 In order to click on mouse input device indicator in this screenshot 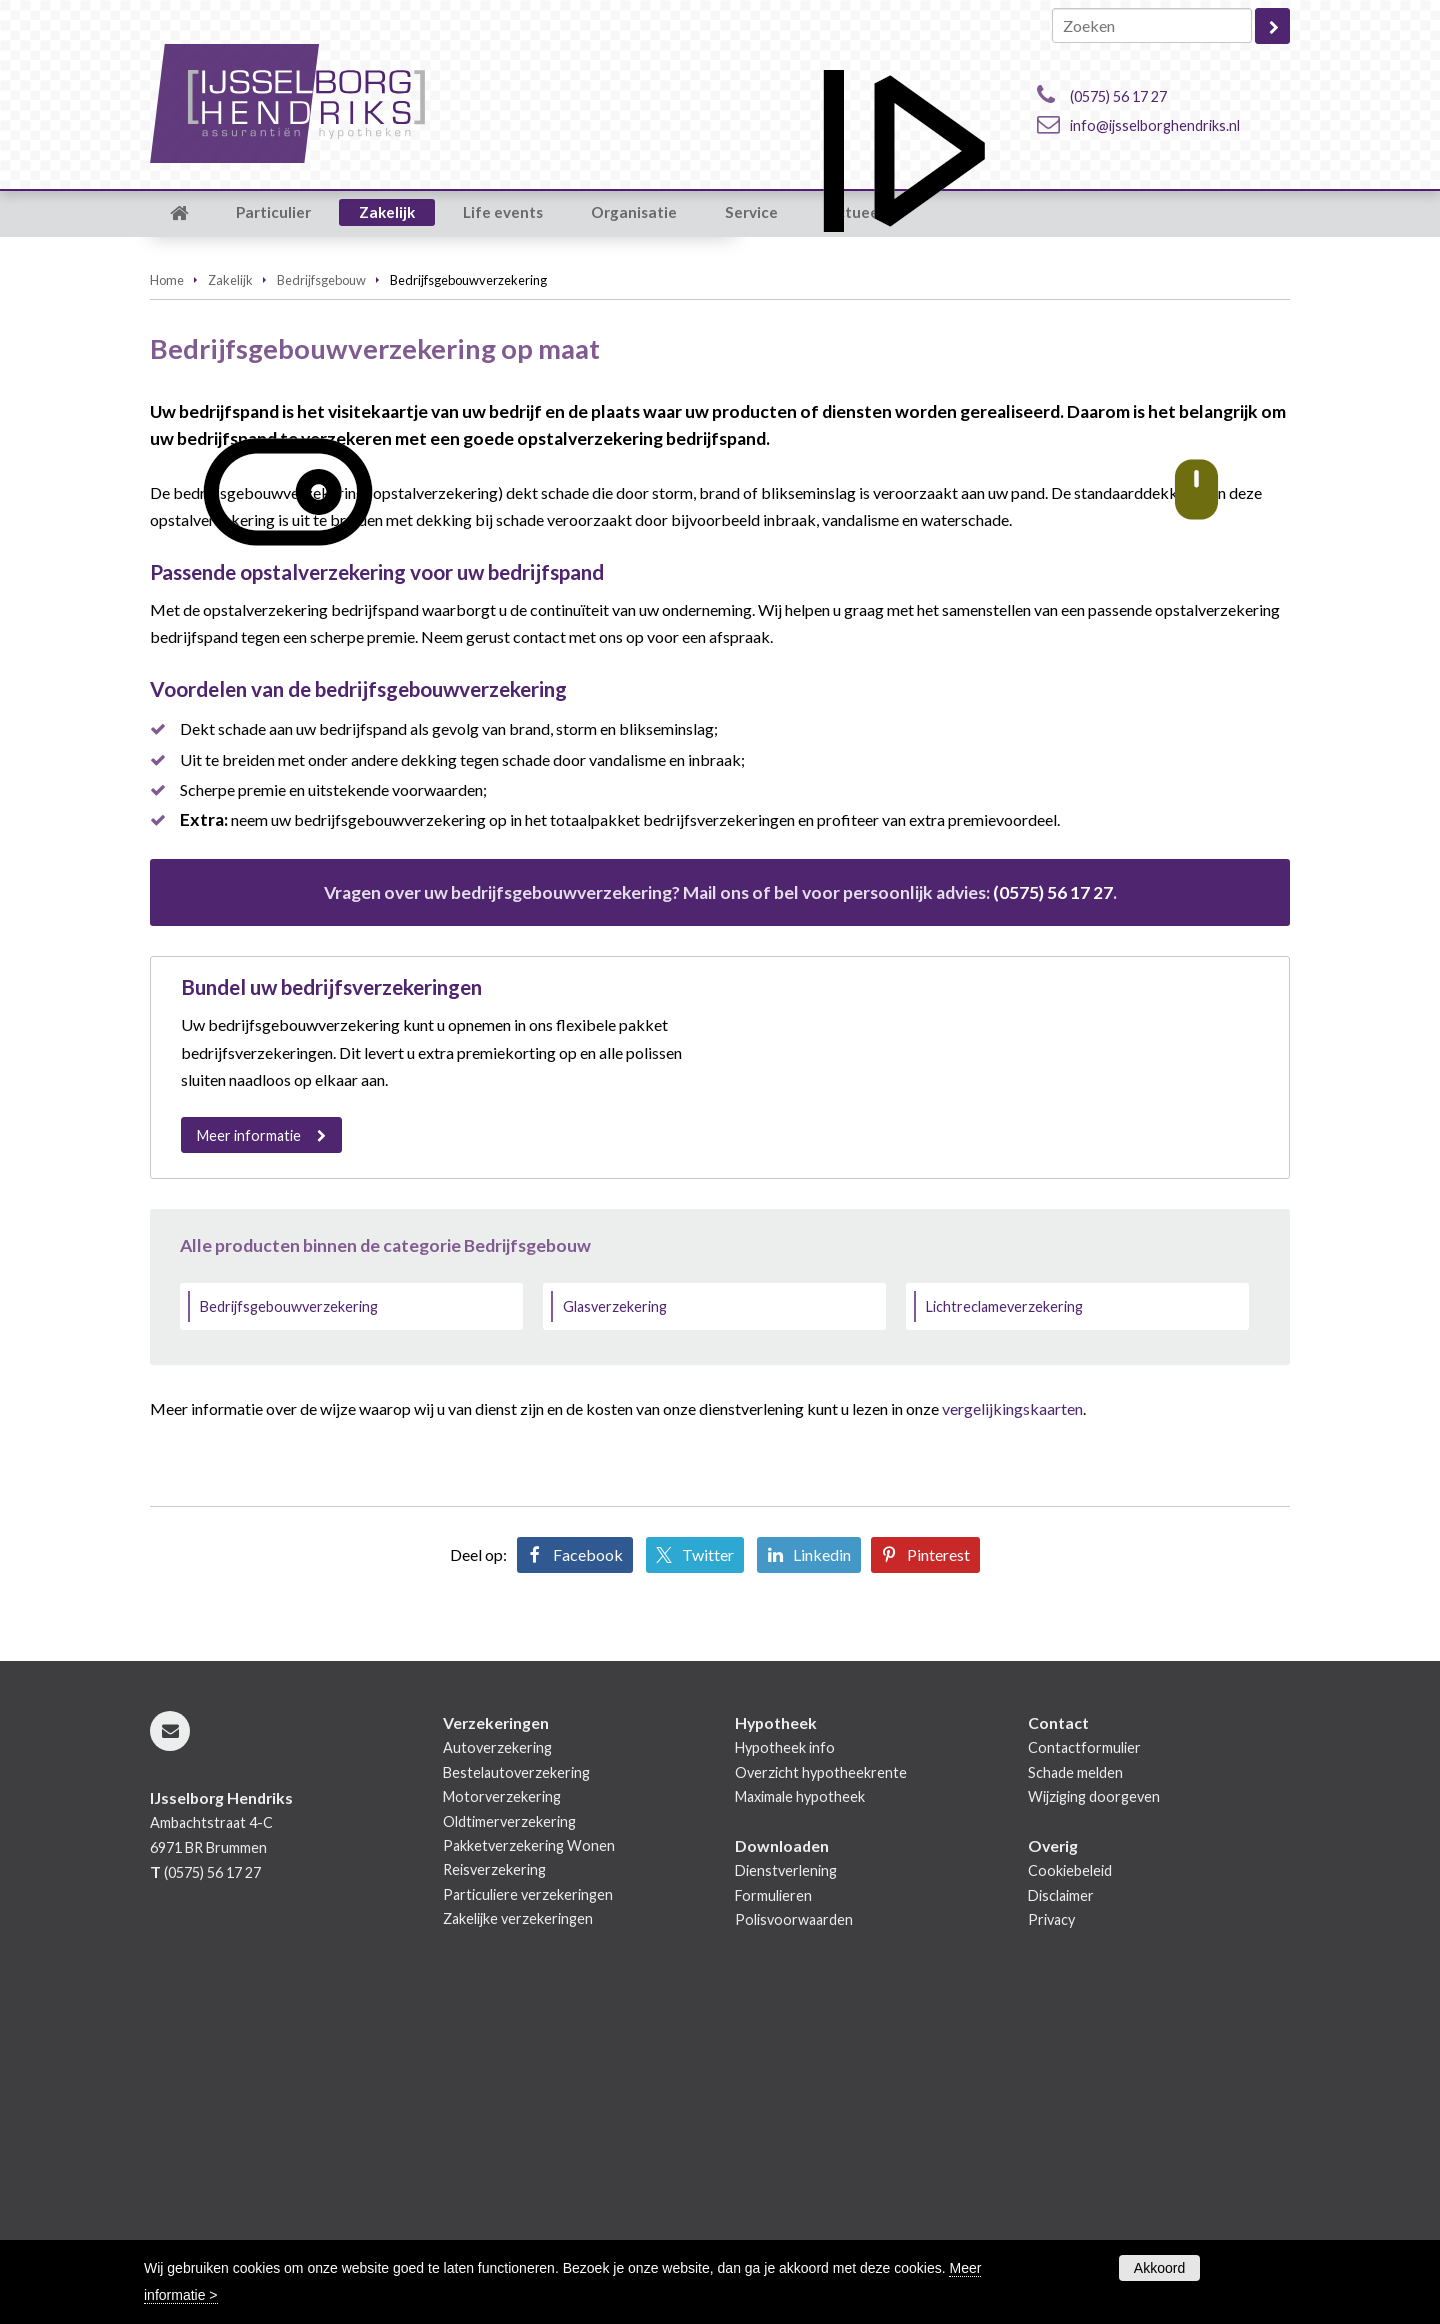, I will do `click(1196, 489)`.